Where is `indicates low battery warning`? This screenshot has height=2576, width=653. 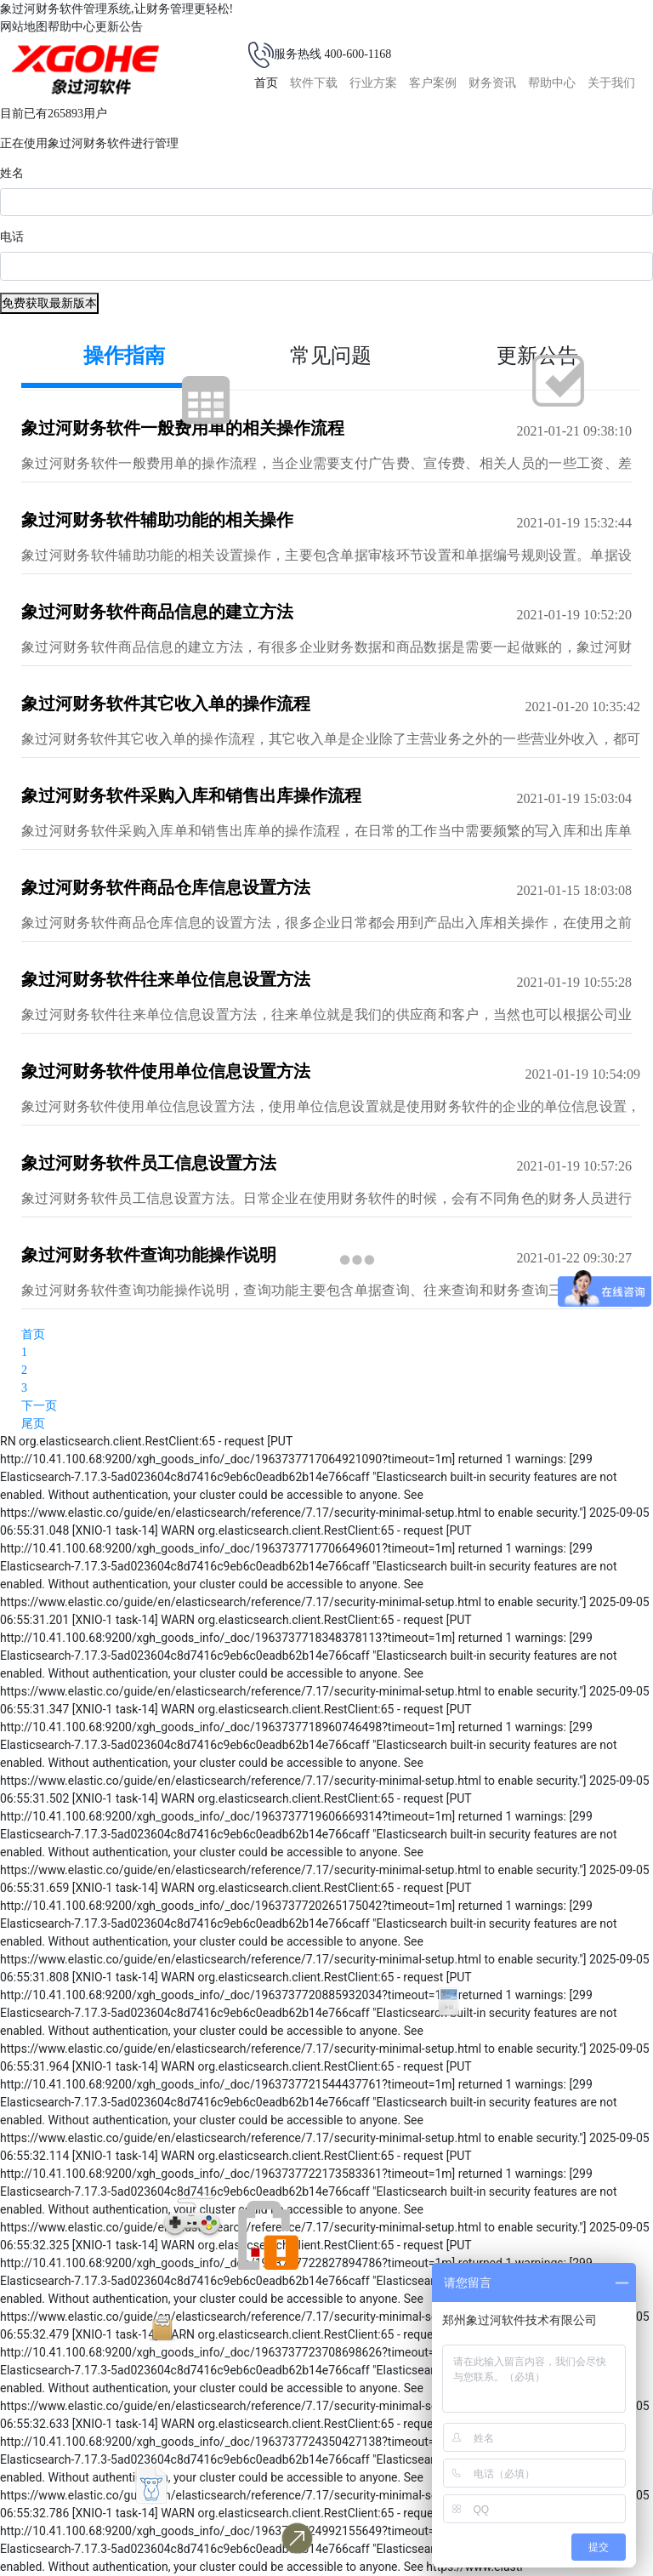
indicates low battery warning is located at coordinates (264, 2235).